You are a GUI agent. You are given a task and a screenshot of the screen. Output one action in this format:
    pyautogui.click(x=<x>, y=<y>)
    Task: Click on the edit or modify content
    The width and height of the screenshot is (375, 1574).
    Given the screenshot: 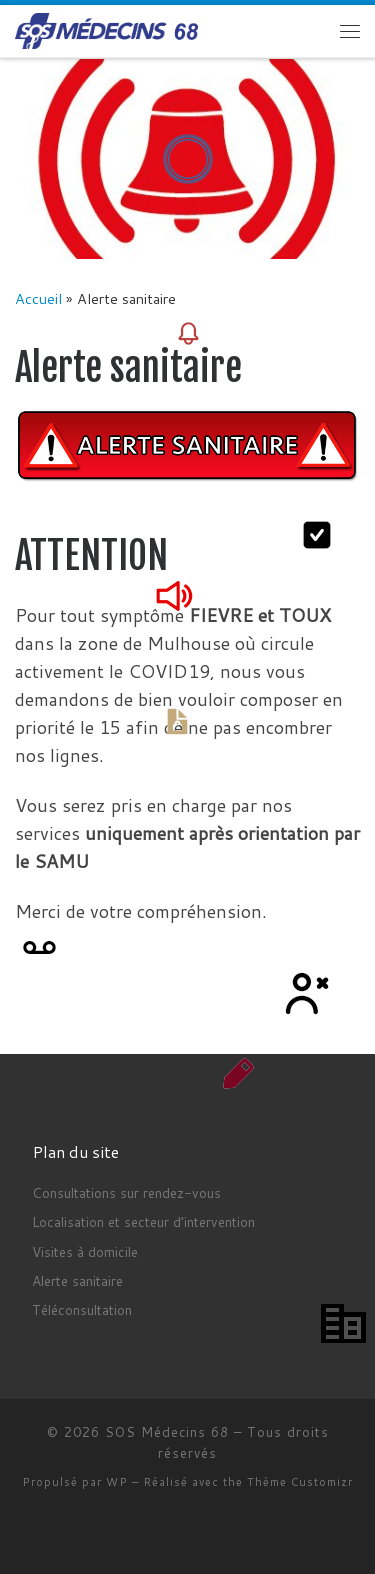 What is the action you would take?
    pyautogui.click(x=238, y=1073)
    